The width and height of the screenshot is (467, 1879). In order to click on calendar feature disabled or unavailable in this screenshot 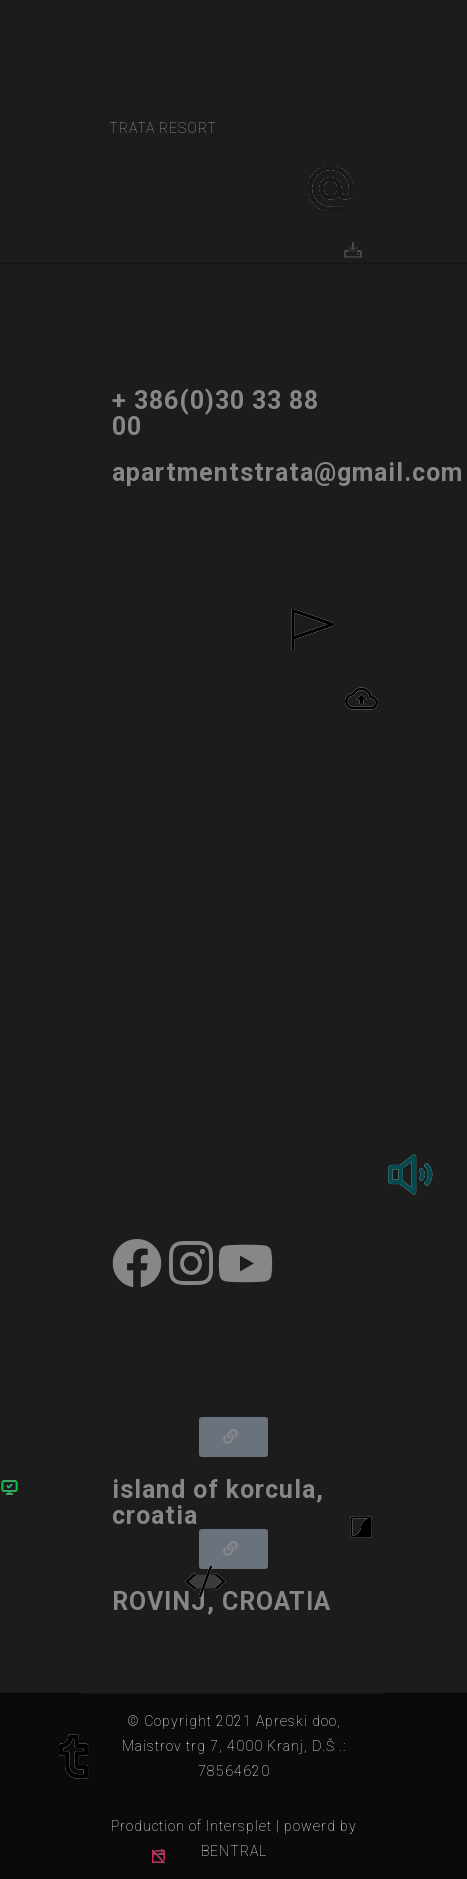, I will do `click(158, 1856)`.